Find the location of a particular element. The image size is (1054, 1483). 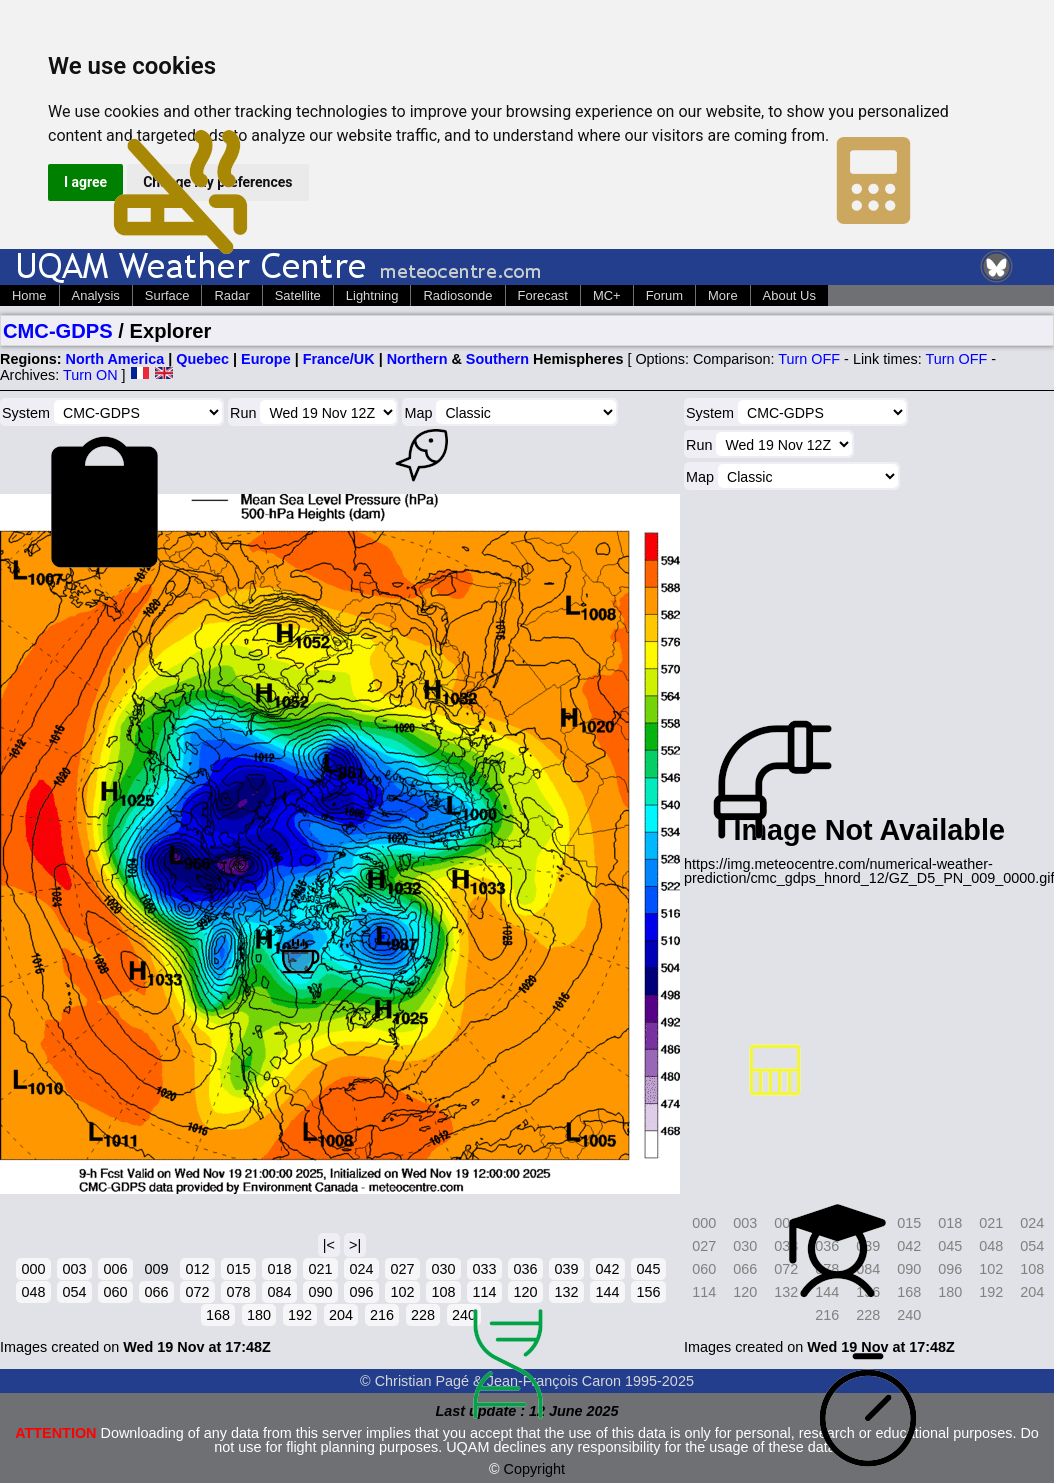

start or set a timer is located at coordinates (868, 1414).